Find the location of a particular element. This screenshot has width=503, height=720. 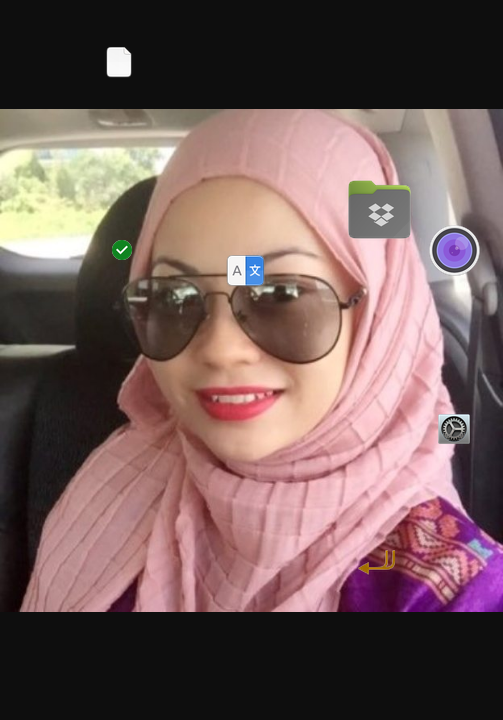

reply to all recipients of an email is located at coordinates (376, 560).